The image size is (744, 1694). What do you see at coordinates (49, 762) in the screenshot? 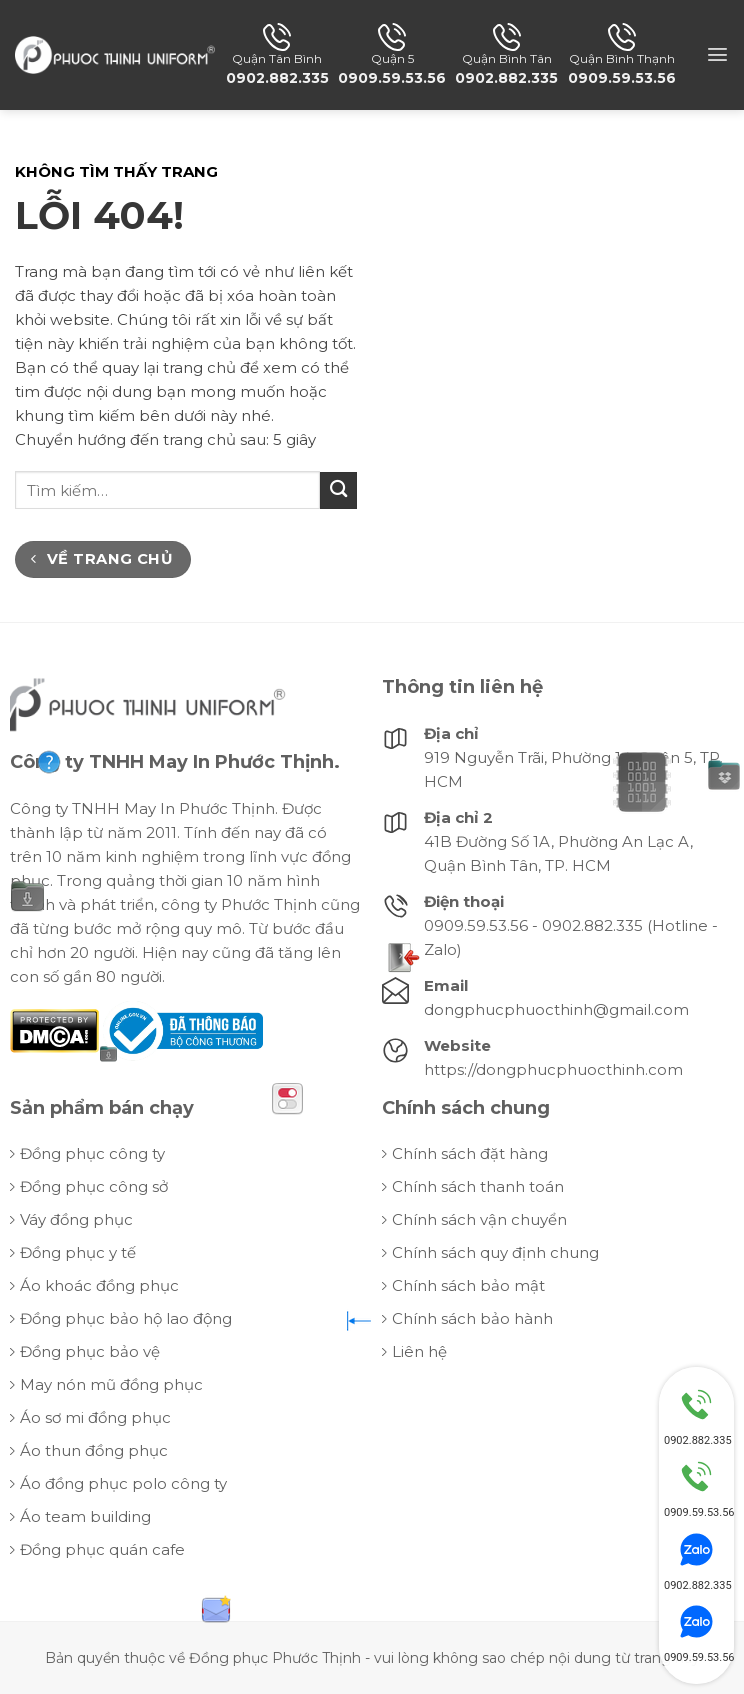
I see `open help or support center` at bounding box center [49, 762].